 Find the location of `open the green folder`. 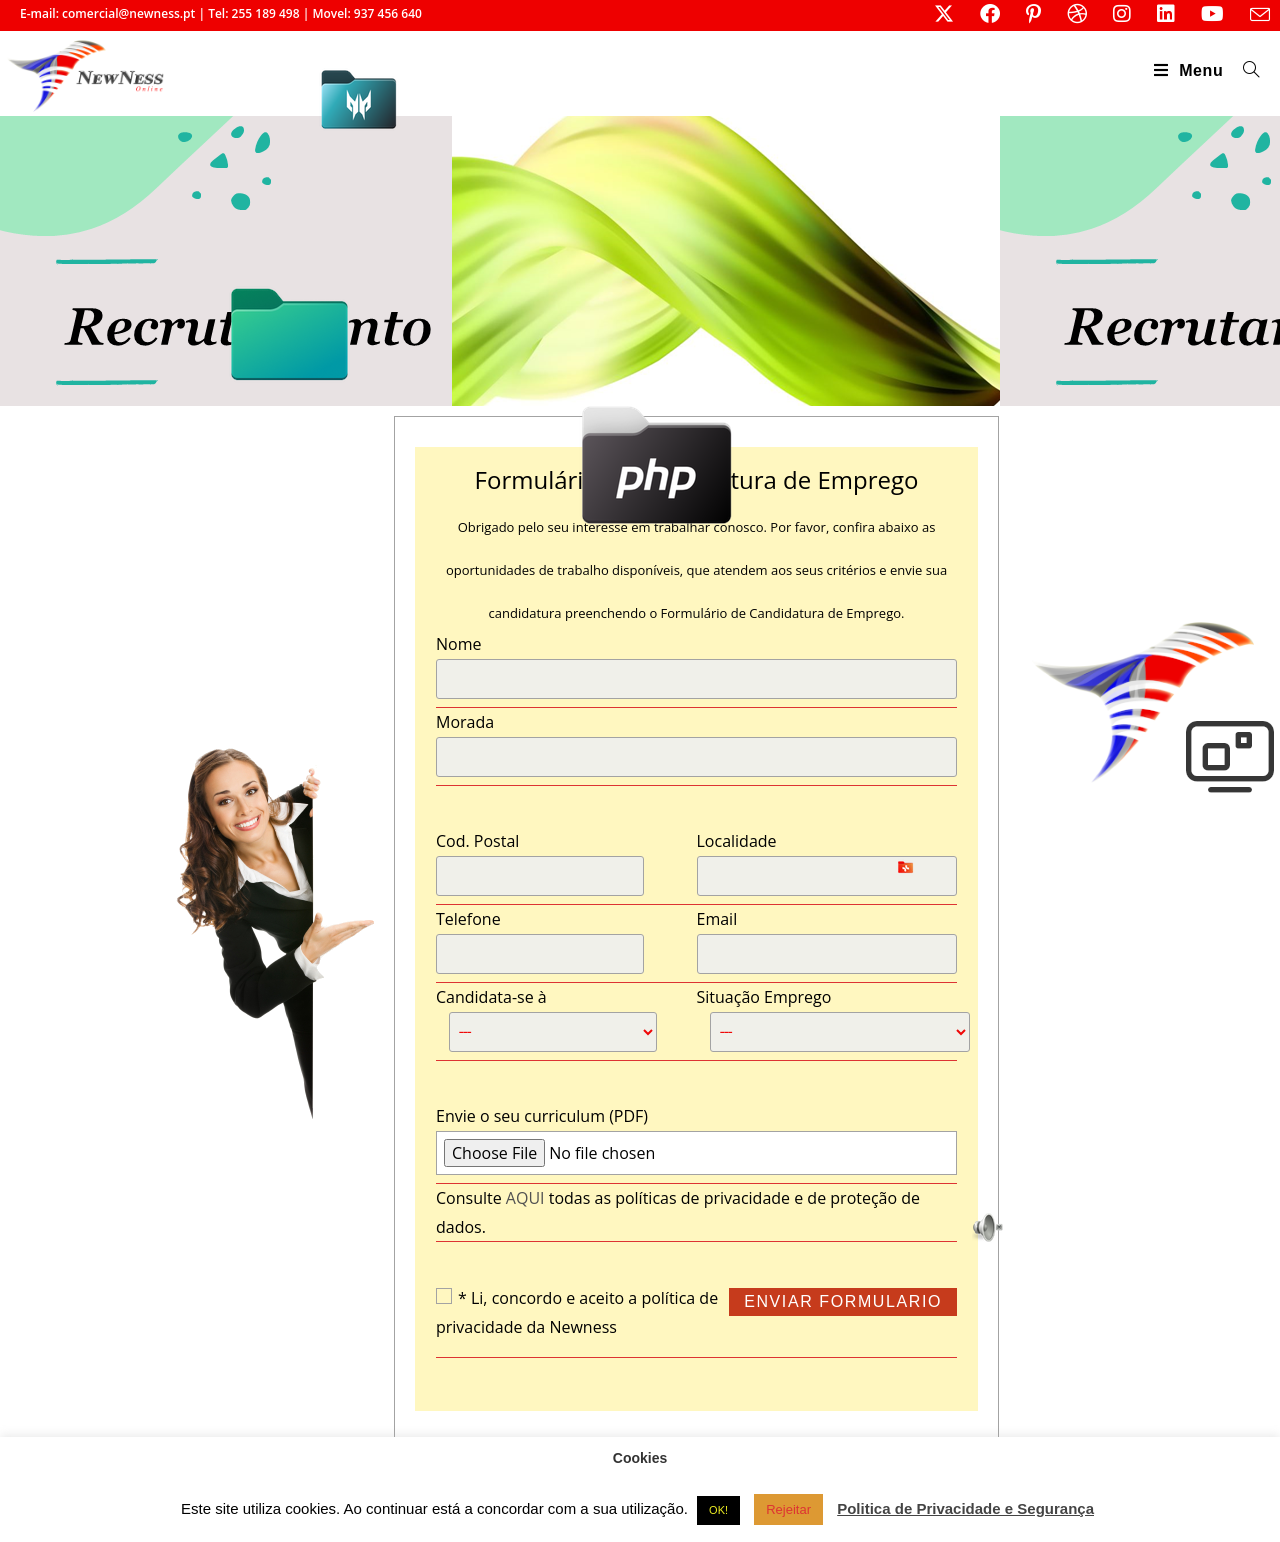

open the green folder is located at coordinates (289, 337).